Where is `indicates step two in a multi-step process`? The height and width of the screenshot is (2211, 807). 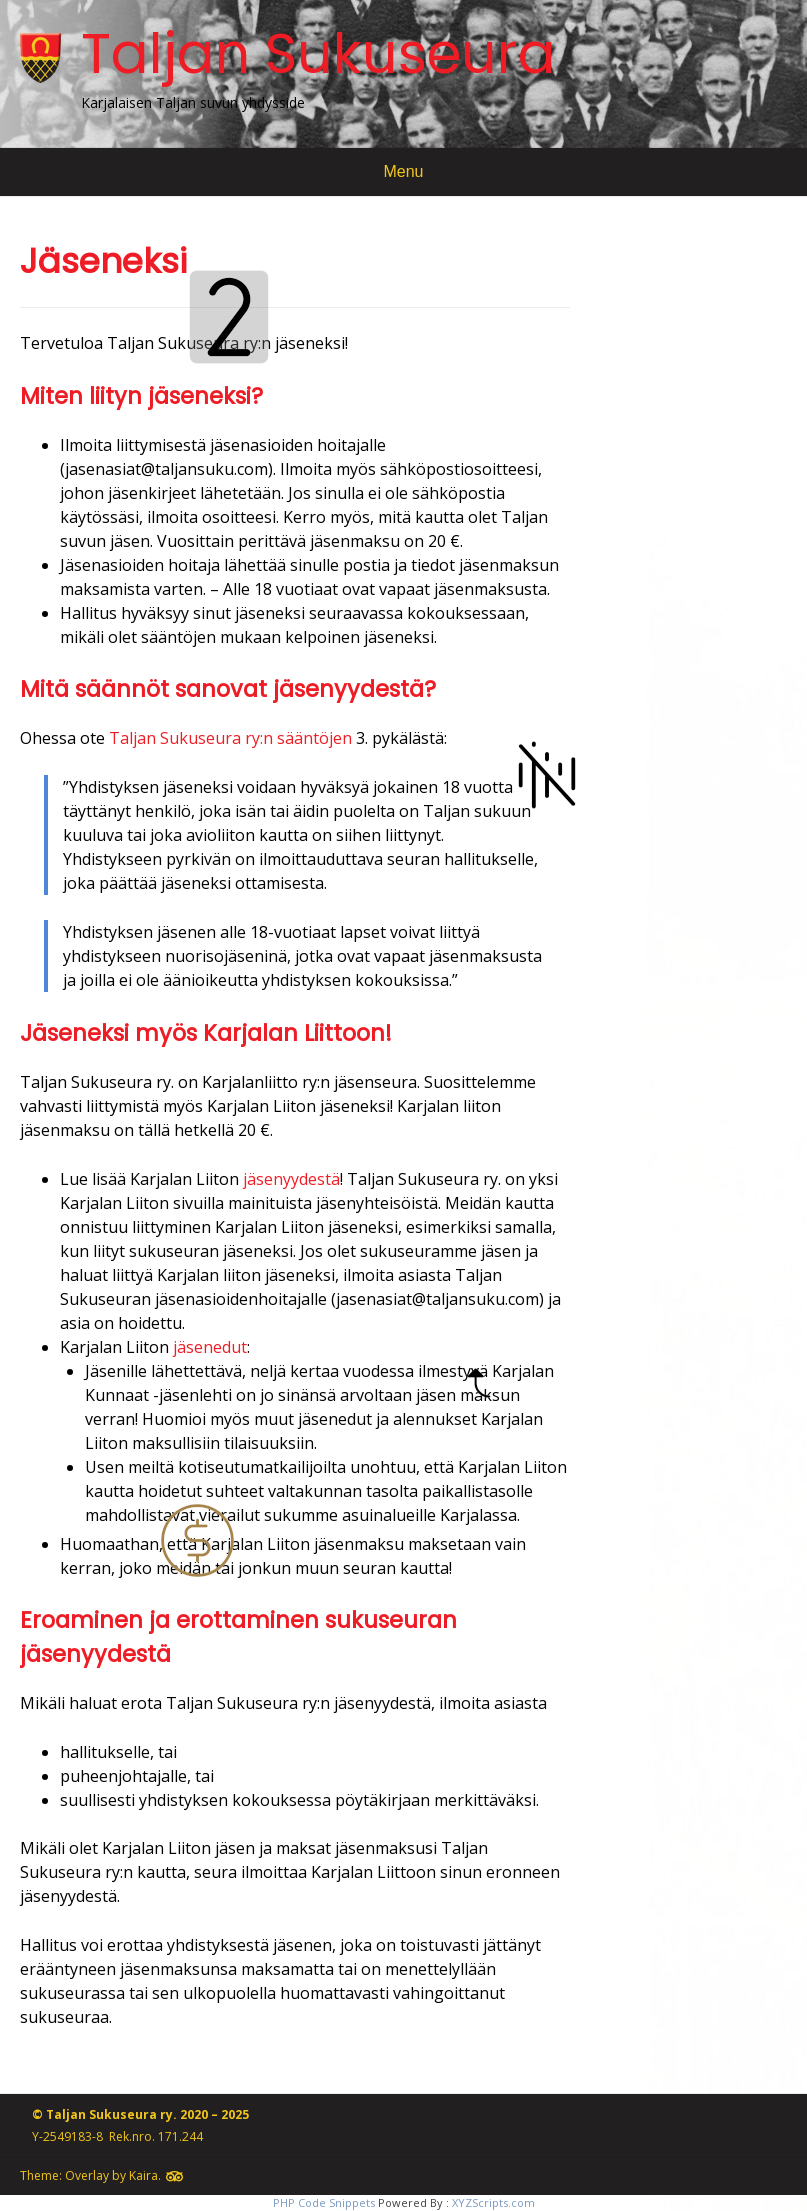
indicates step two in a multi-step process is located at coordinates (229, 317).